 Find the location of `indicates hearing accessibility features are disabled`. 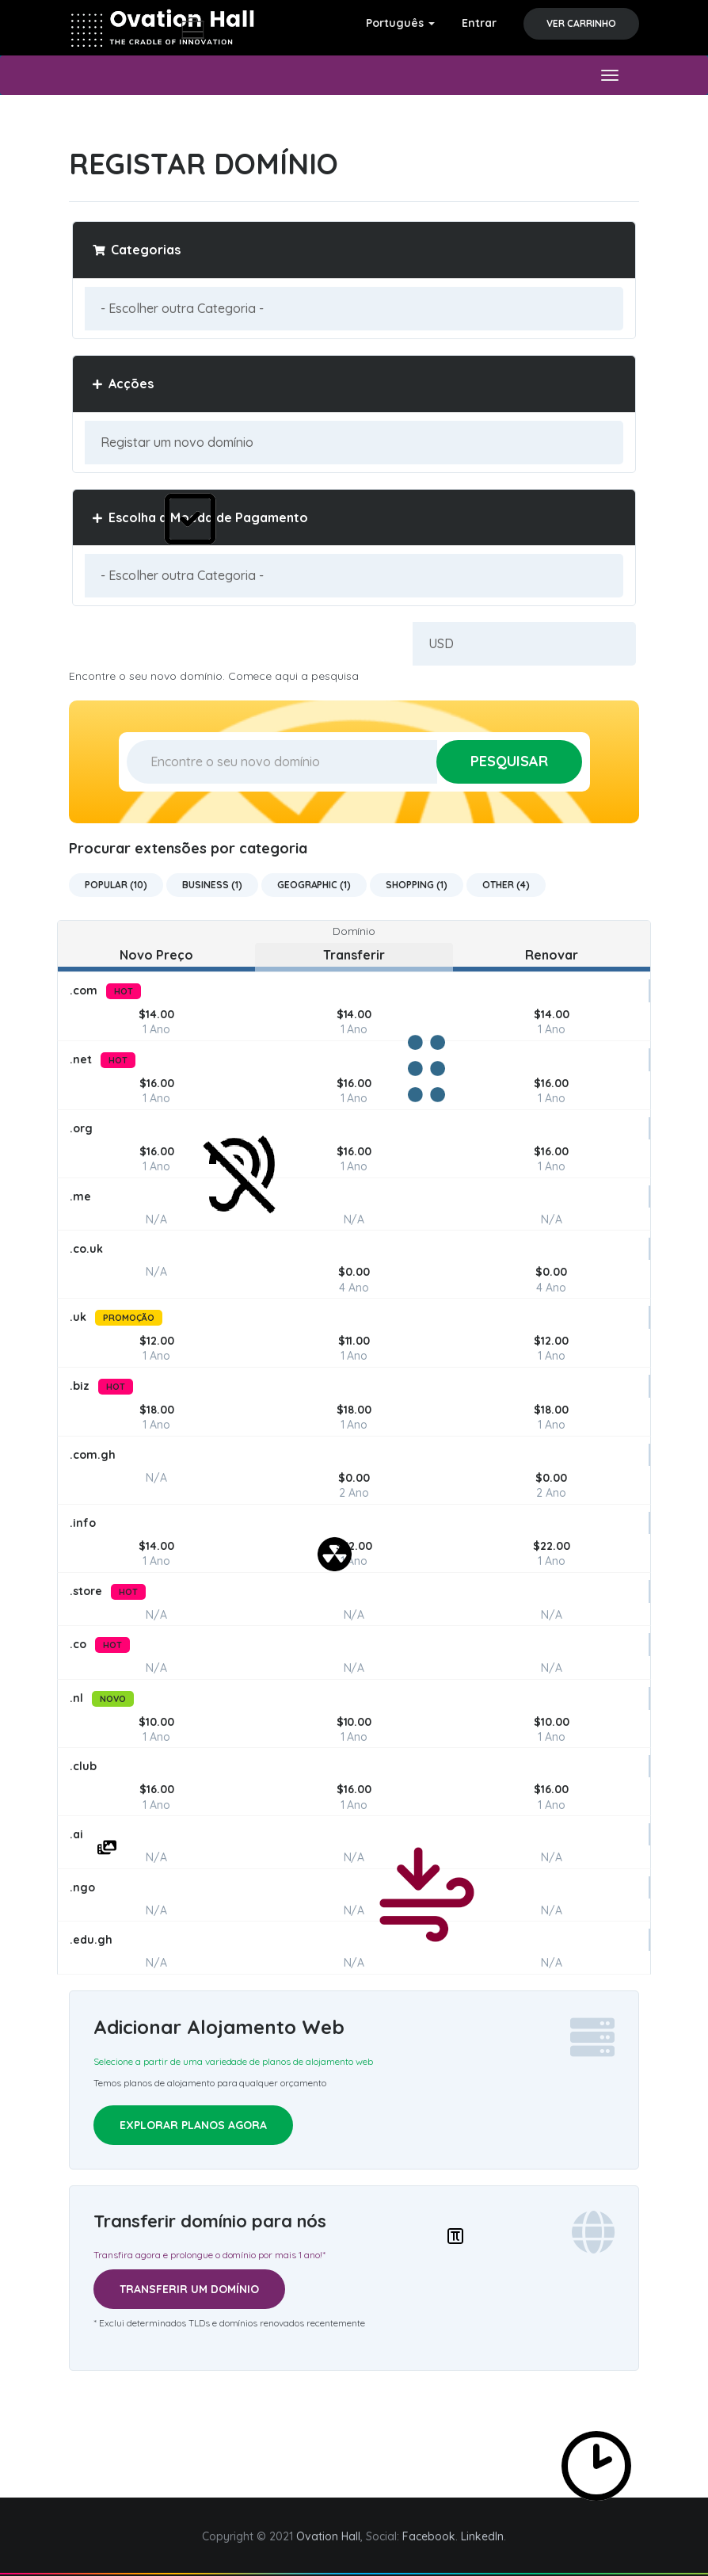

indicates hearing accessibility features are disabled is located at coordinates (242, 1174).